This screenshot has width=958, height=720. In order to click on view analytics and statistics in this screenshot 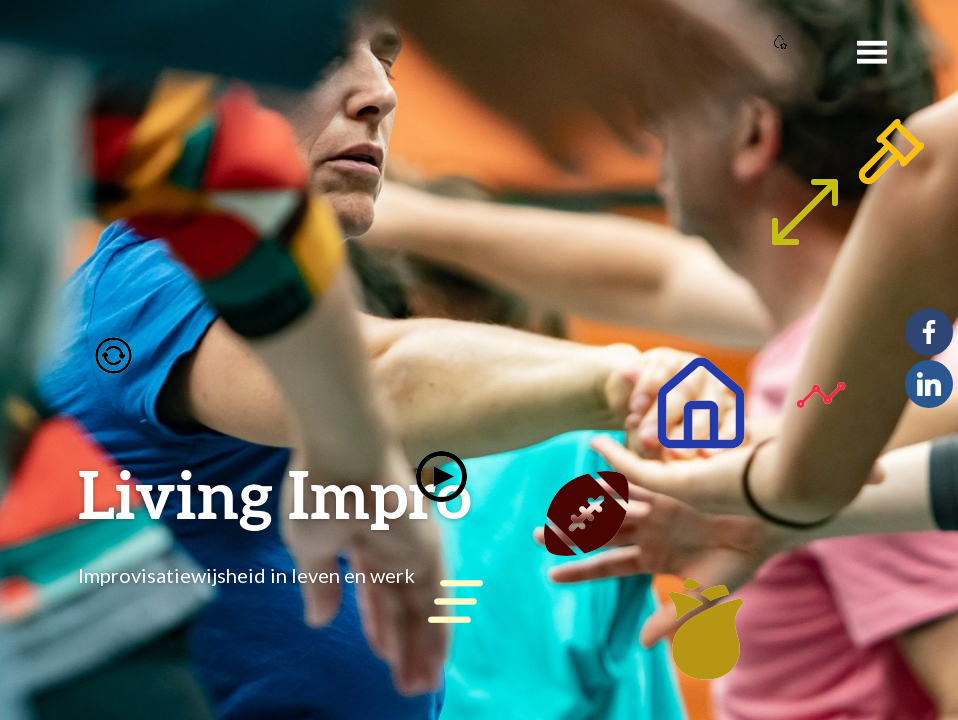, I will do `click(821, 395)`.